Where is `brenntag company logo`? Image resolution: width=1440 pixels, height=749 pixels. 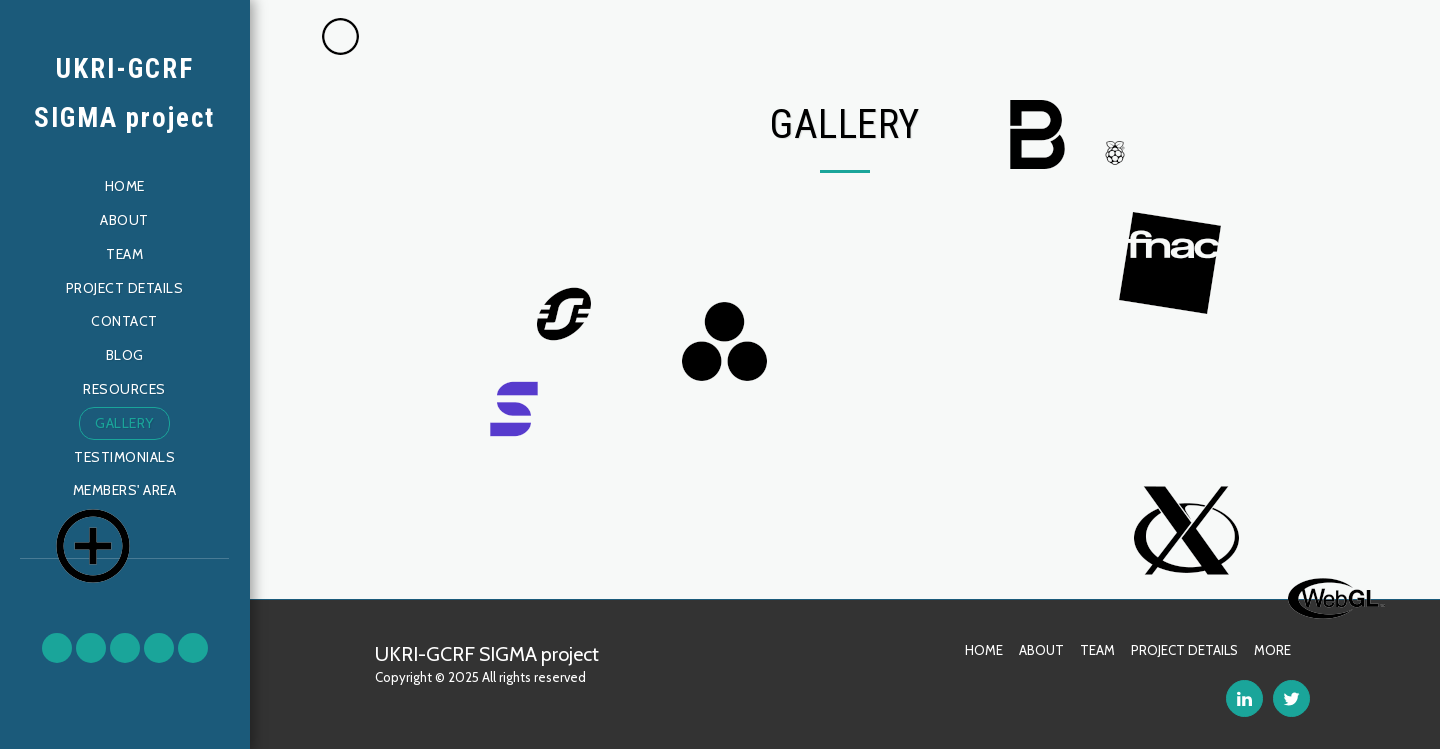 brenntag company logo is located at coordinates (1037, 134).